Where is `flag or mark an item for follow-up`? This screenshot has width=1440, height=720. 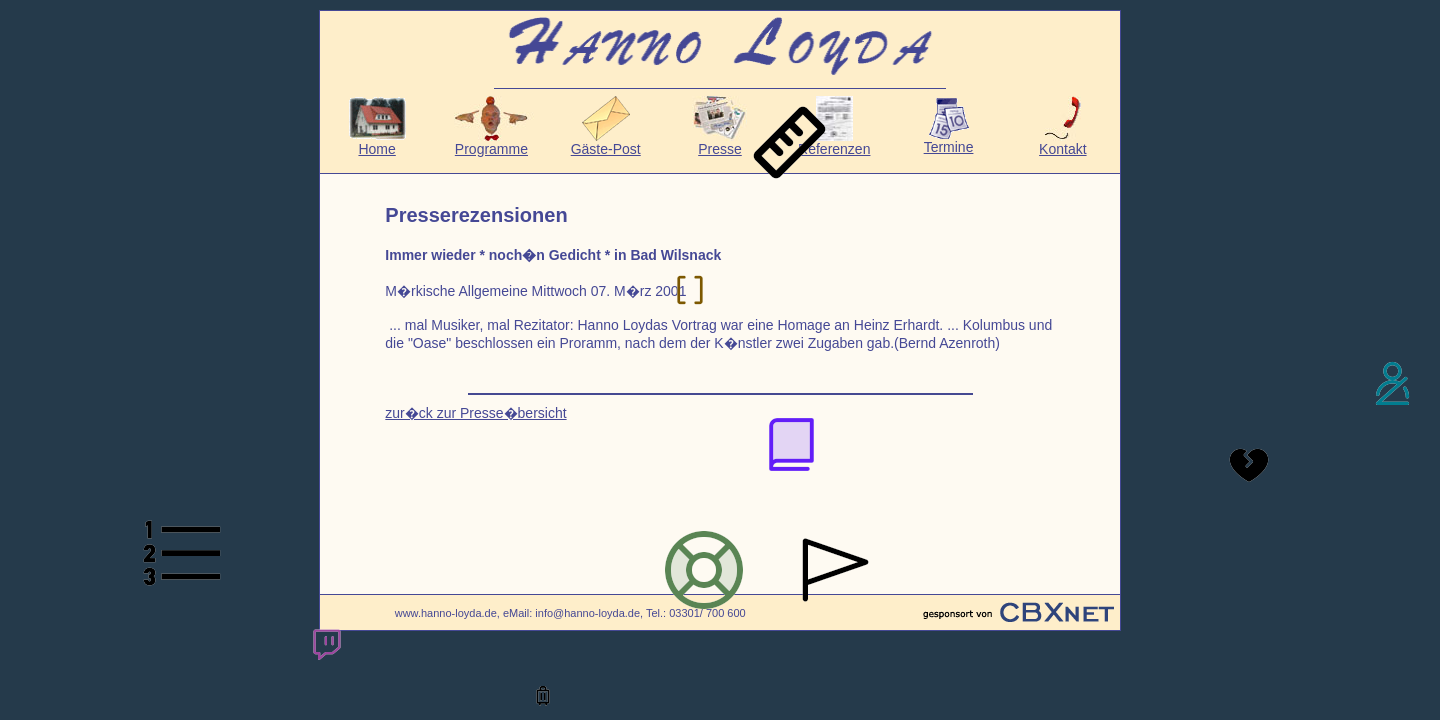
flag or mark an item for follow-up is located at coordinates (829, 570).